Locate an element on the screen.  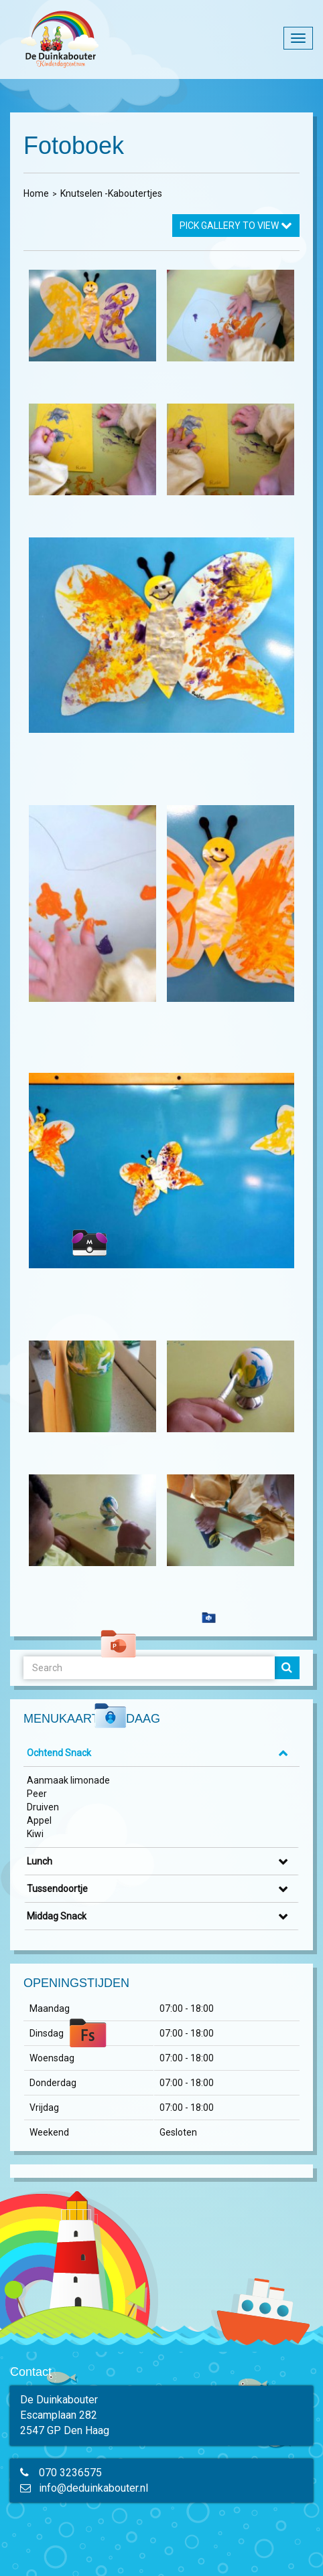
open pokémon master ball themed folder is located at coordinates (89, 1243).